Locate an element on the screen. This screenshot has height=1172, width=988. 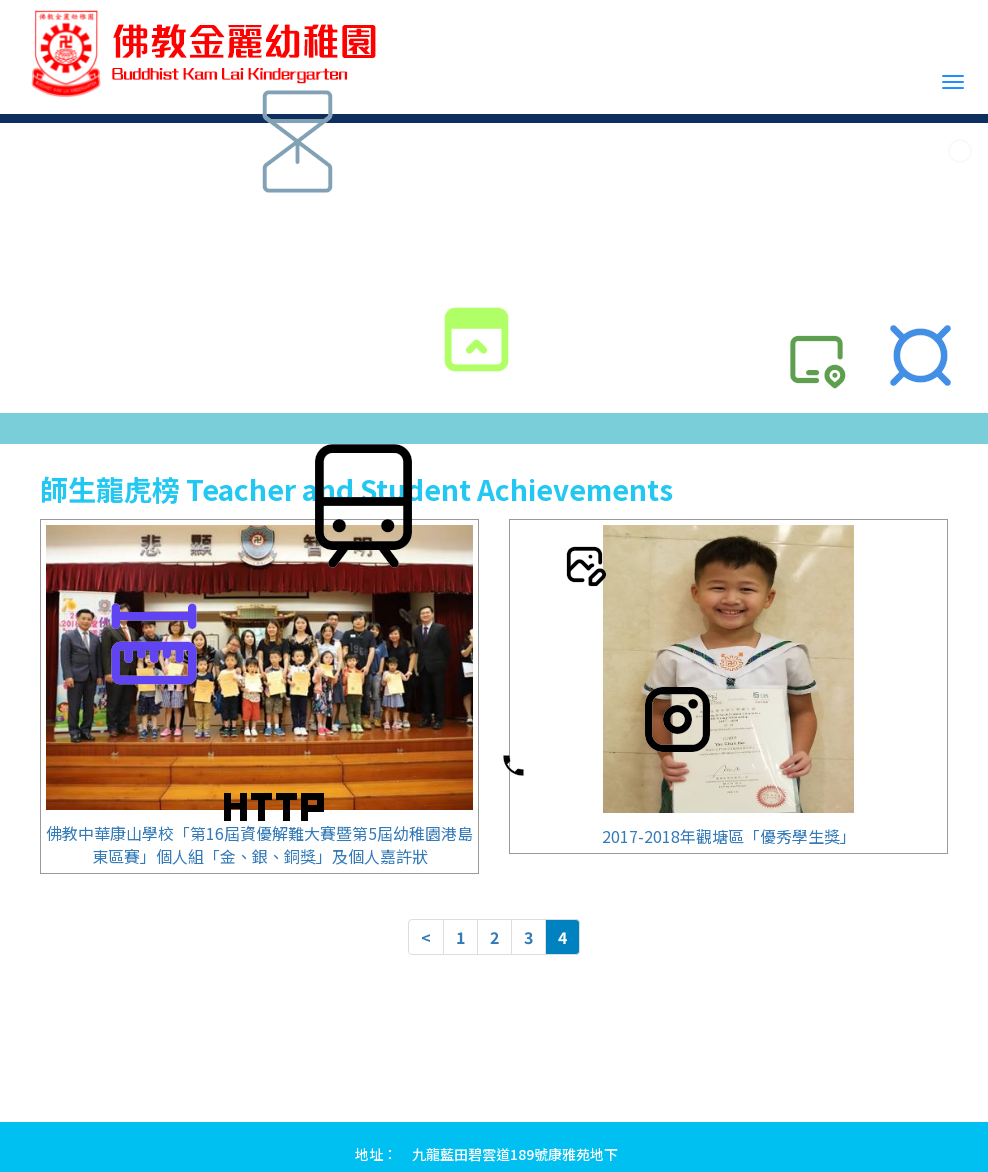
make a phone call is located at coordinates (513, 765).